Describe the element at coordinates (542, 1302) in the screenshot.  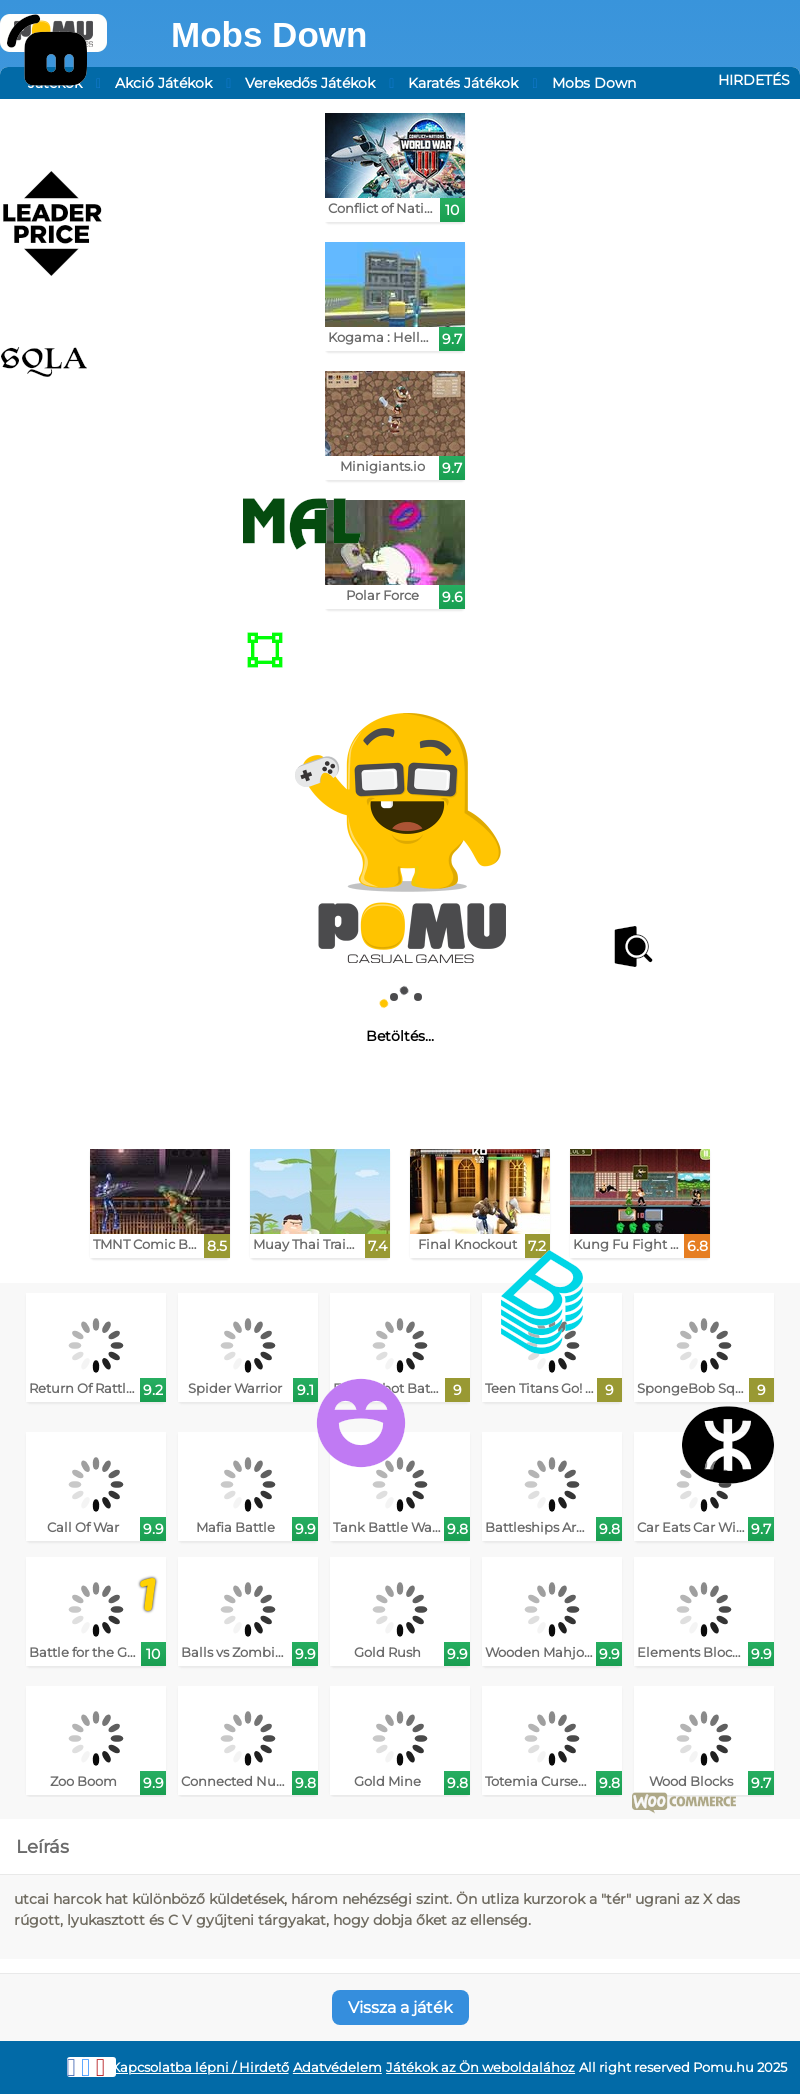
I see `backstage developer portal logo` at that location.